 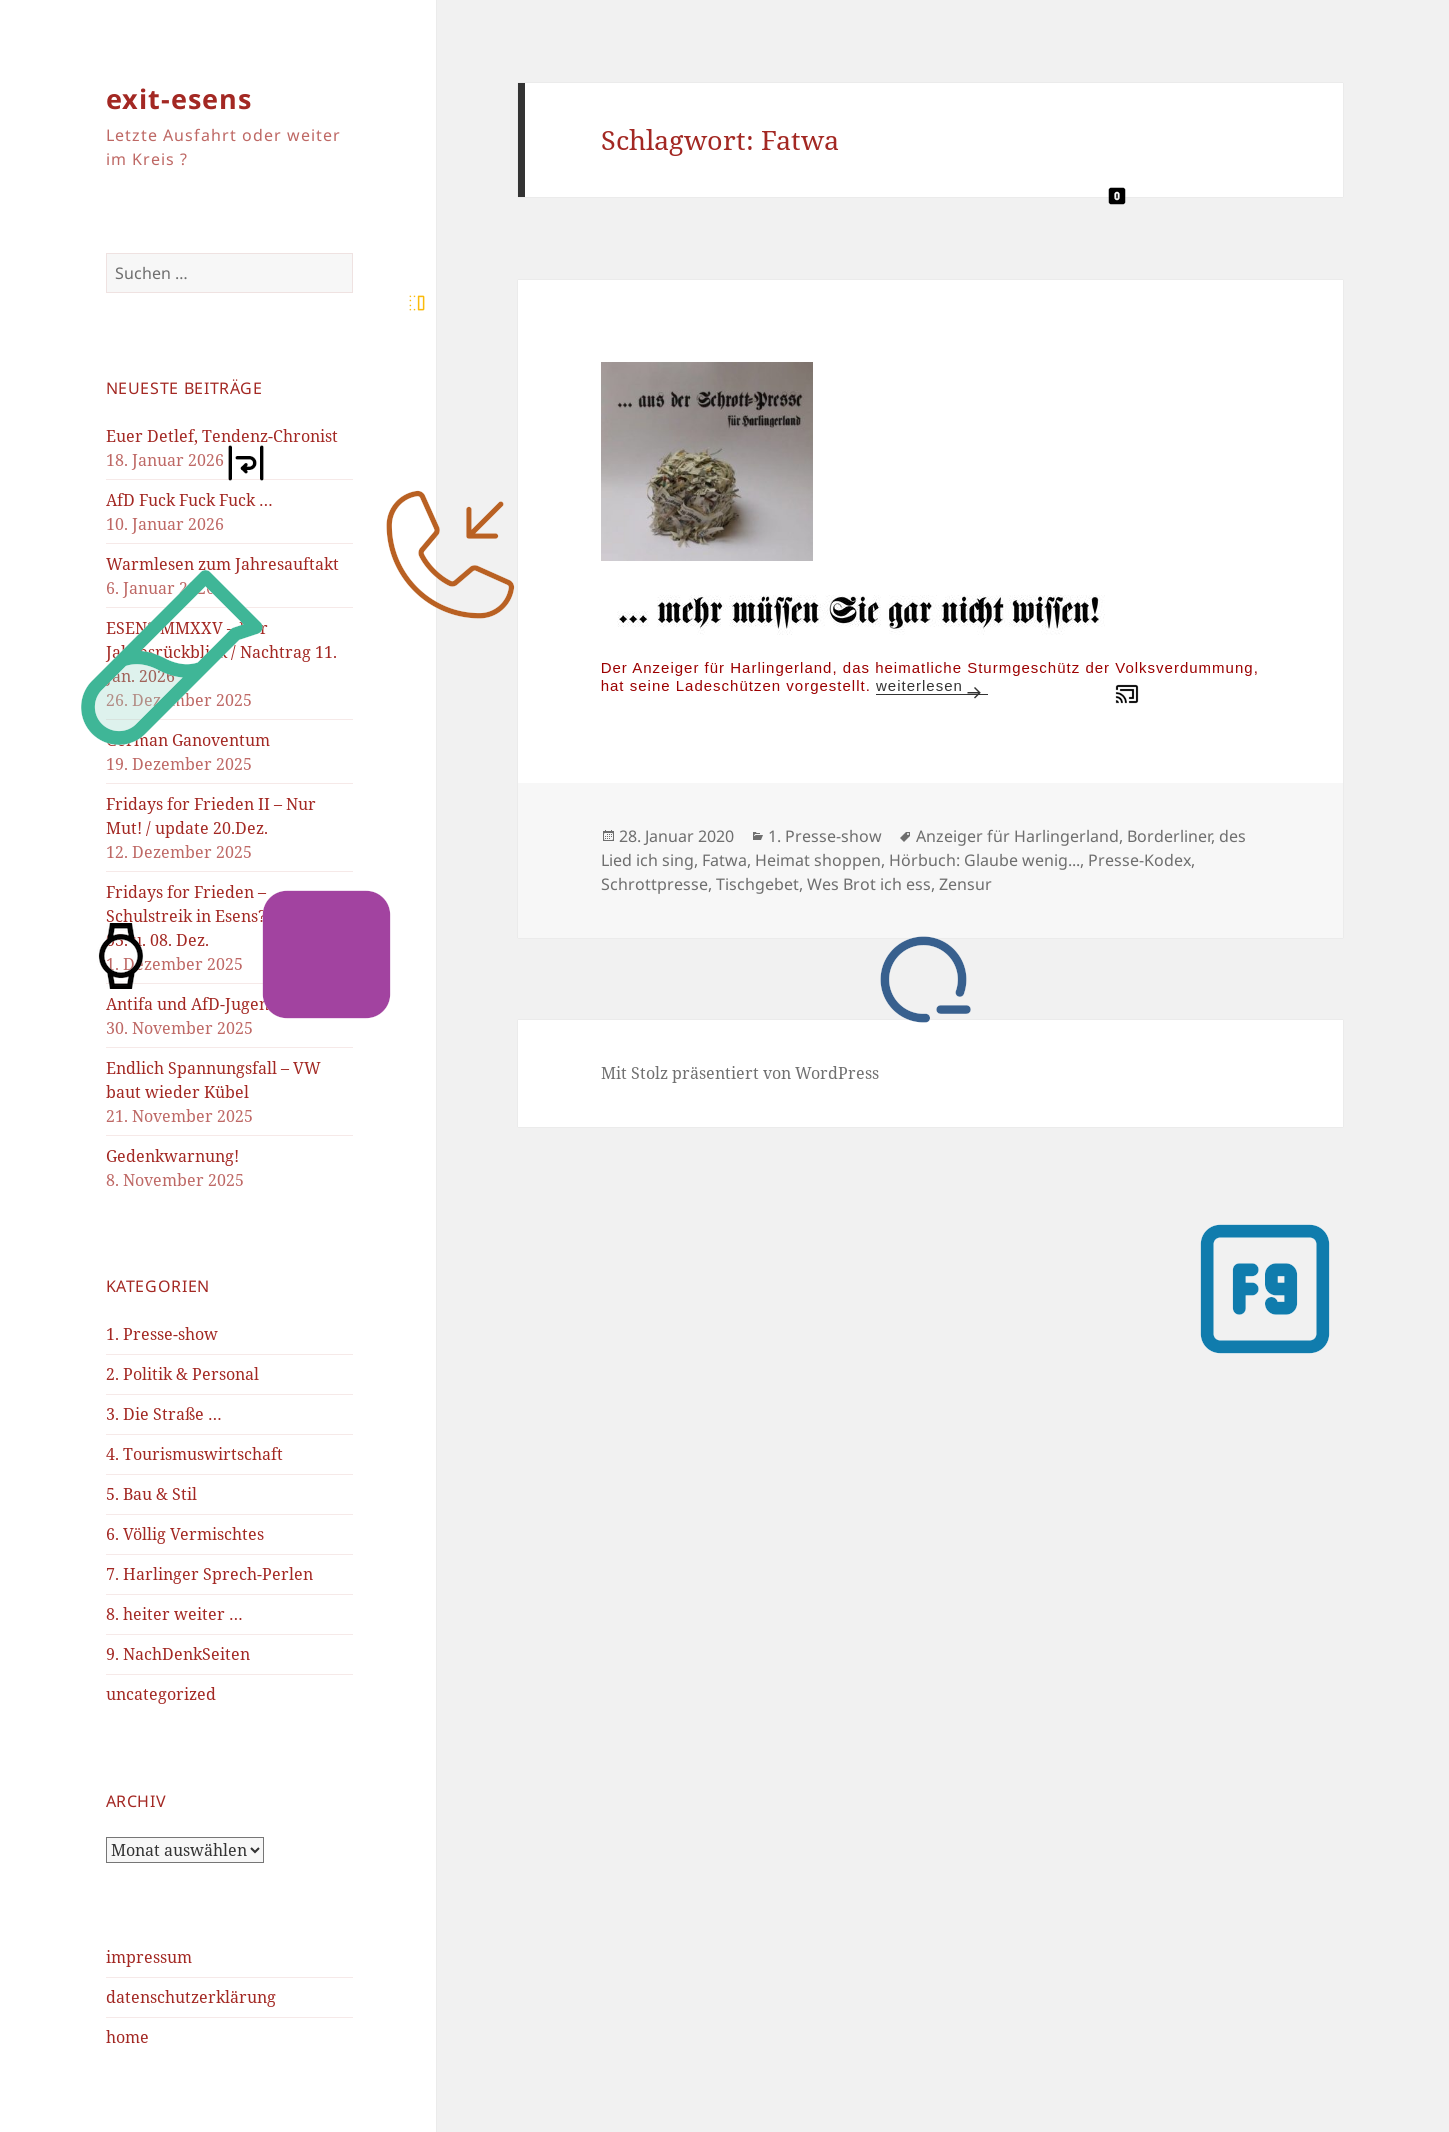 I want to click on indicates active casting connection to a device, so click(x=1127, y=694).